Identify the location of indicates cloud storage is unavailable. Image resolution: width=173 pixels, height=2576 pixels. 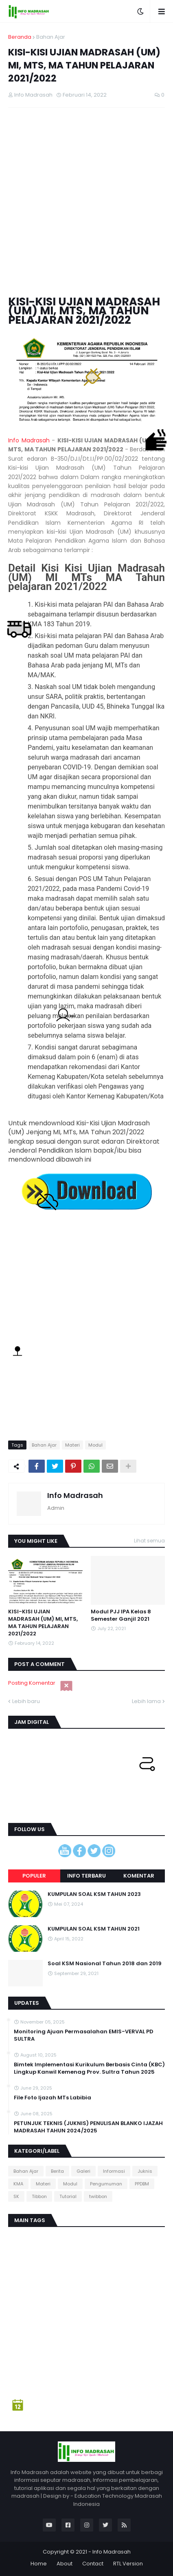
(48, 1202).